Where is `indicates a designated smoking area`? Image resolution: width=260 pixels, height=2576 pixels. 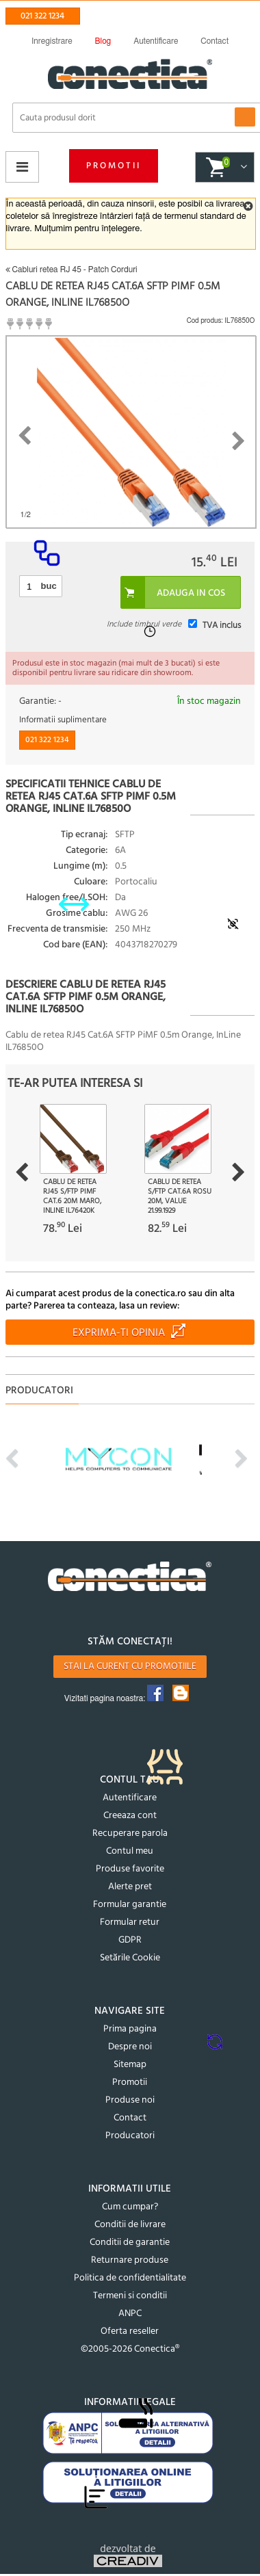 indicates a designated smoking area is located at coordinates (135, 2413).